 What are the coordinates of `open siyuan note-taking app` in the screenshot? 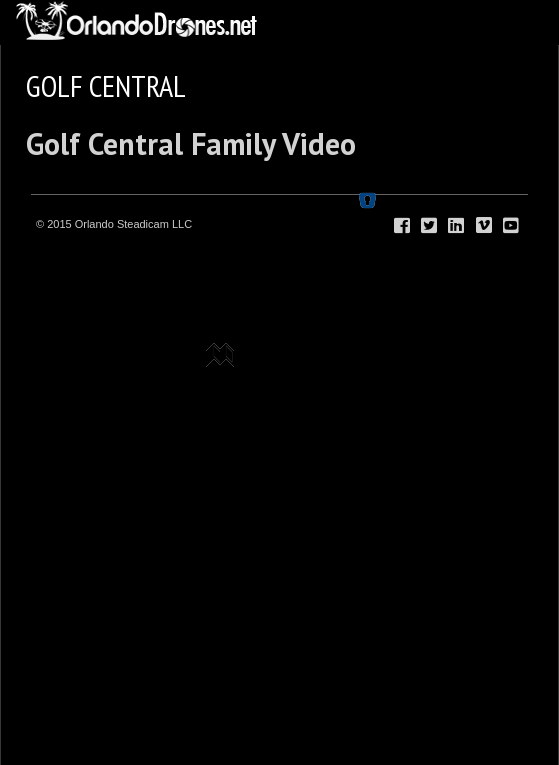 It's located at (220, 355).